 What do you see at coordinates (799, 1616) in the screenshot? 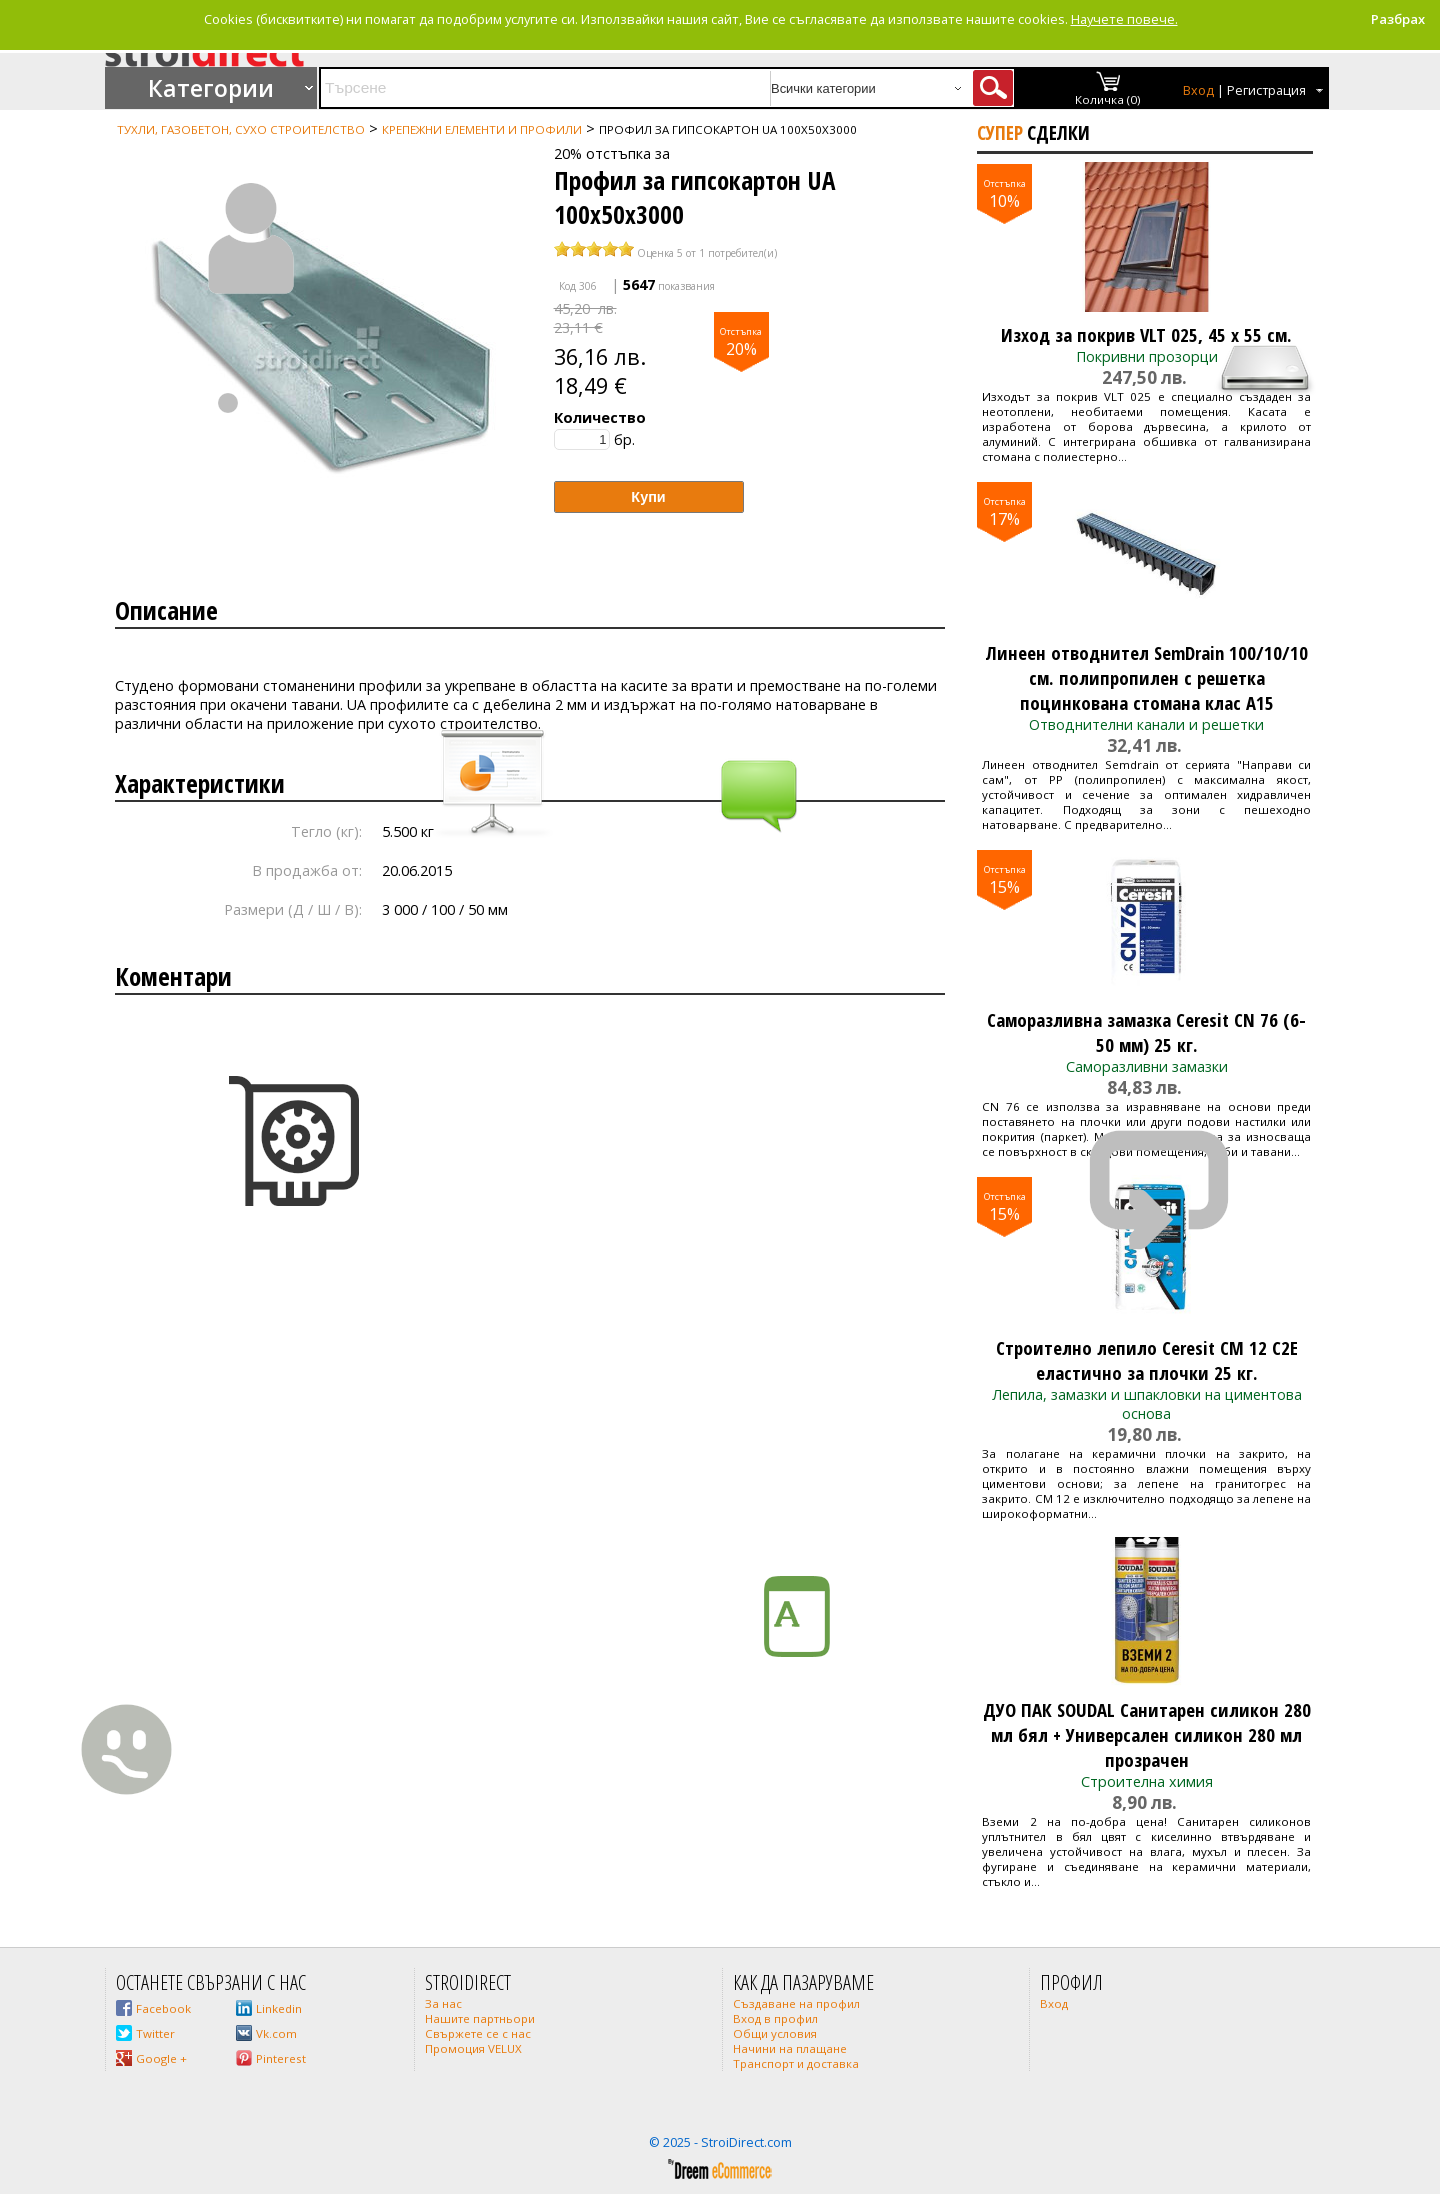
I see `open ebook reader app` at bounding box center [799, 1616].